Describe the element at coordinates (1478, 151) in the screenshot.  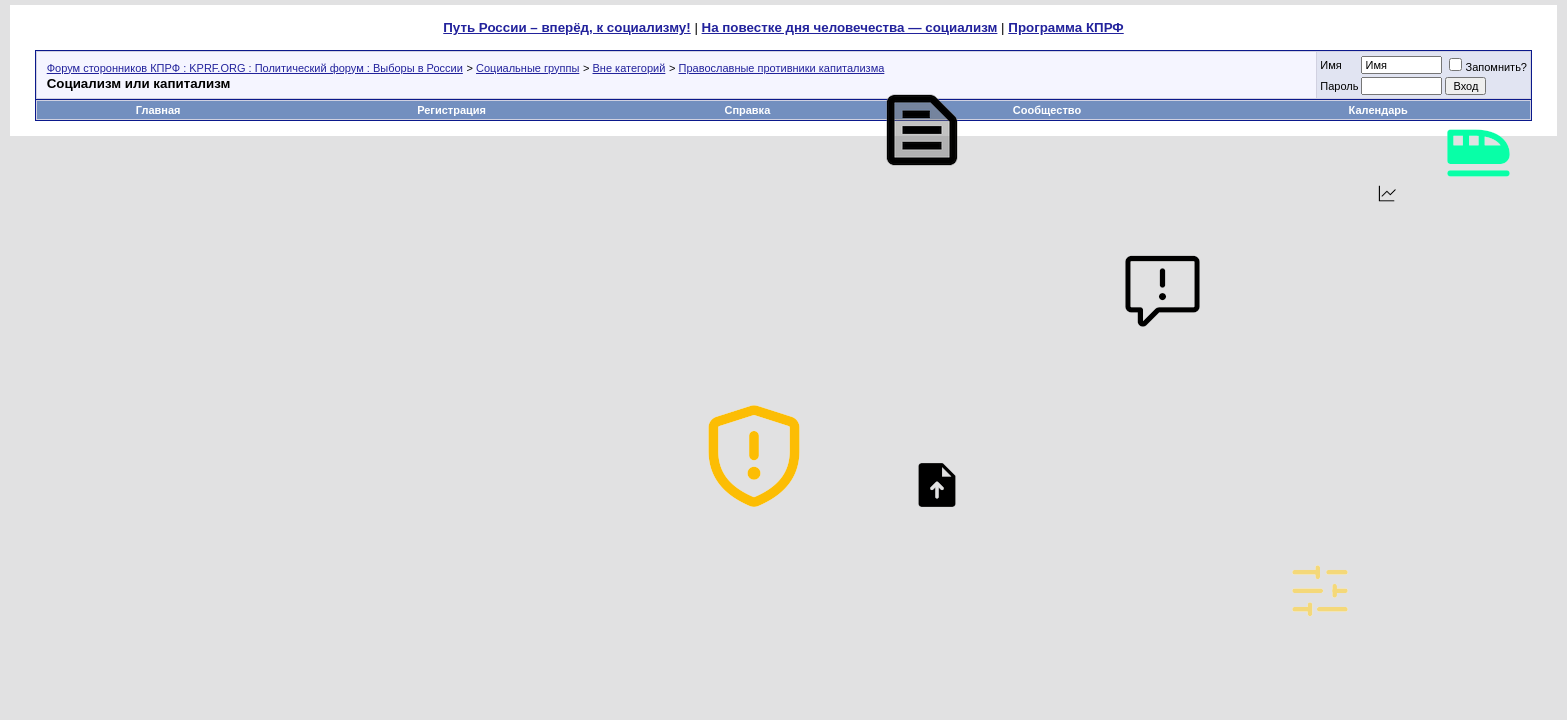
I see `view train schedules or rail services` at that location.